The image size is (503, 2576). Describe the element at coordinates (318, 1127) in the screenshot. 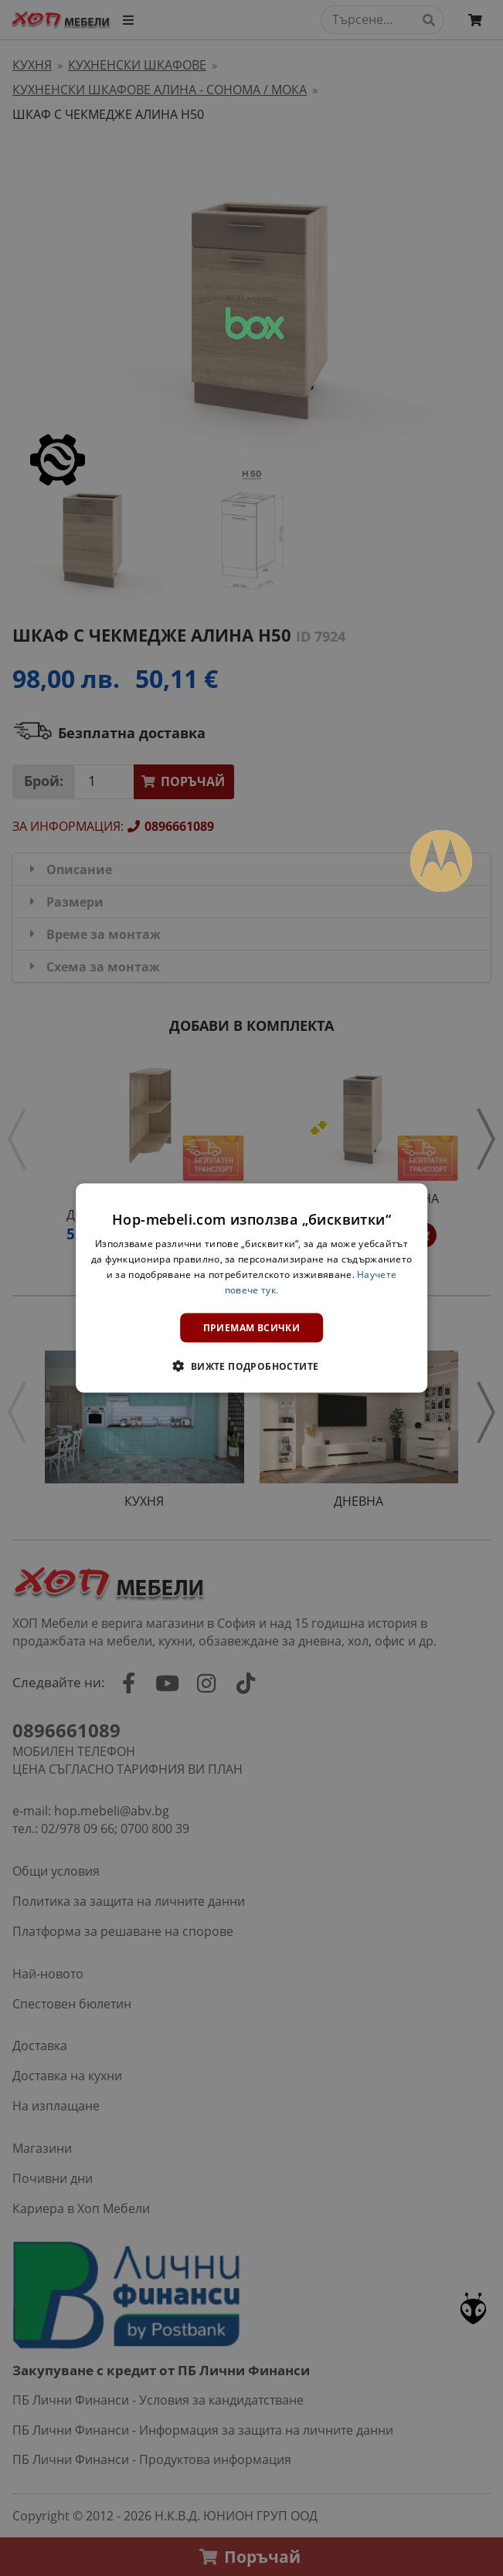

I see `betfair logo` at that location.